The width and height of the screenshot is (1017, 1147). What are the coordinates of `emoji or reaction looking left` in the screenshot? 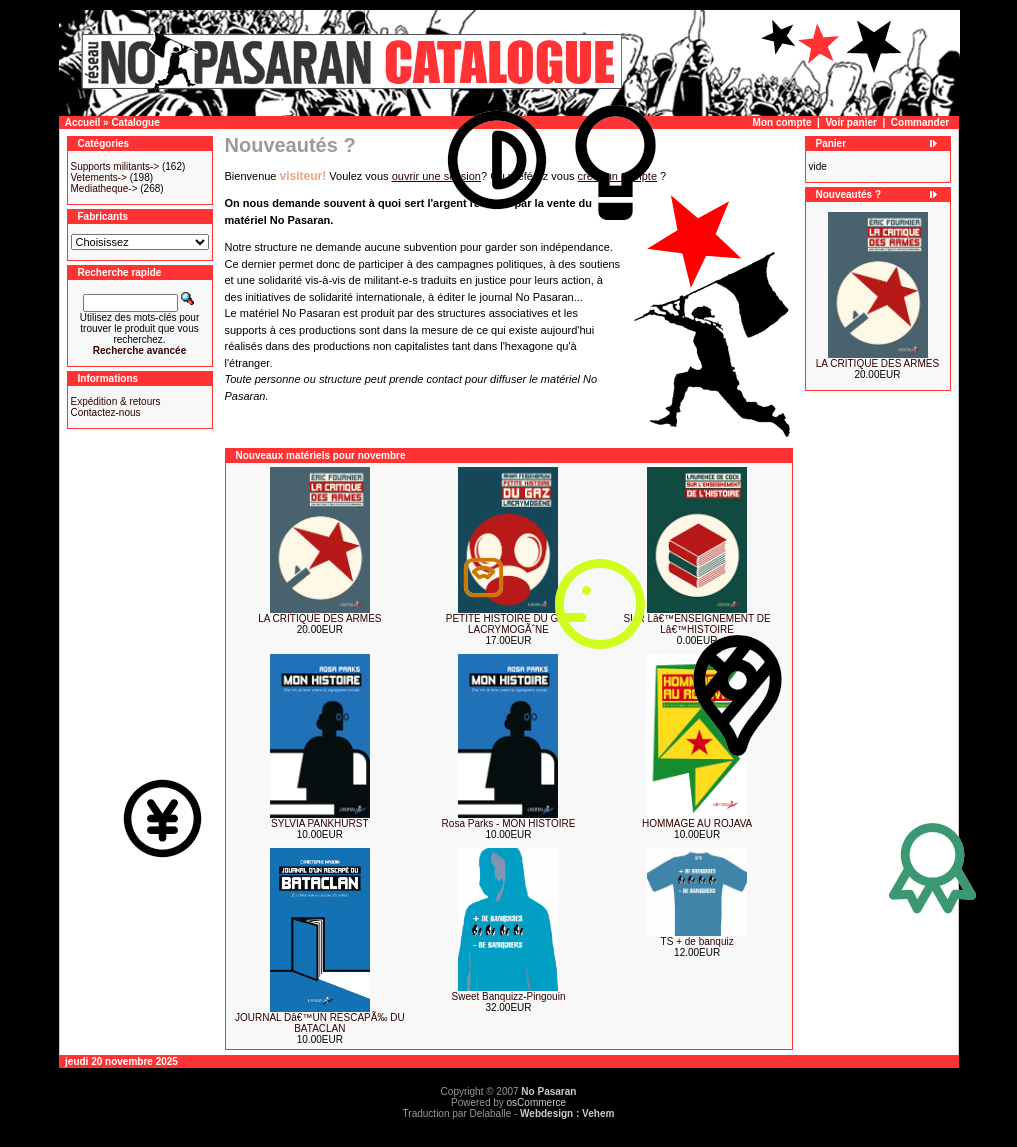 It's located at (600, 604).